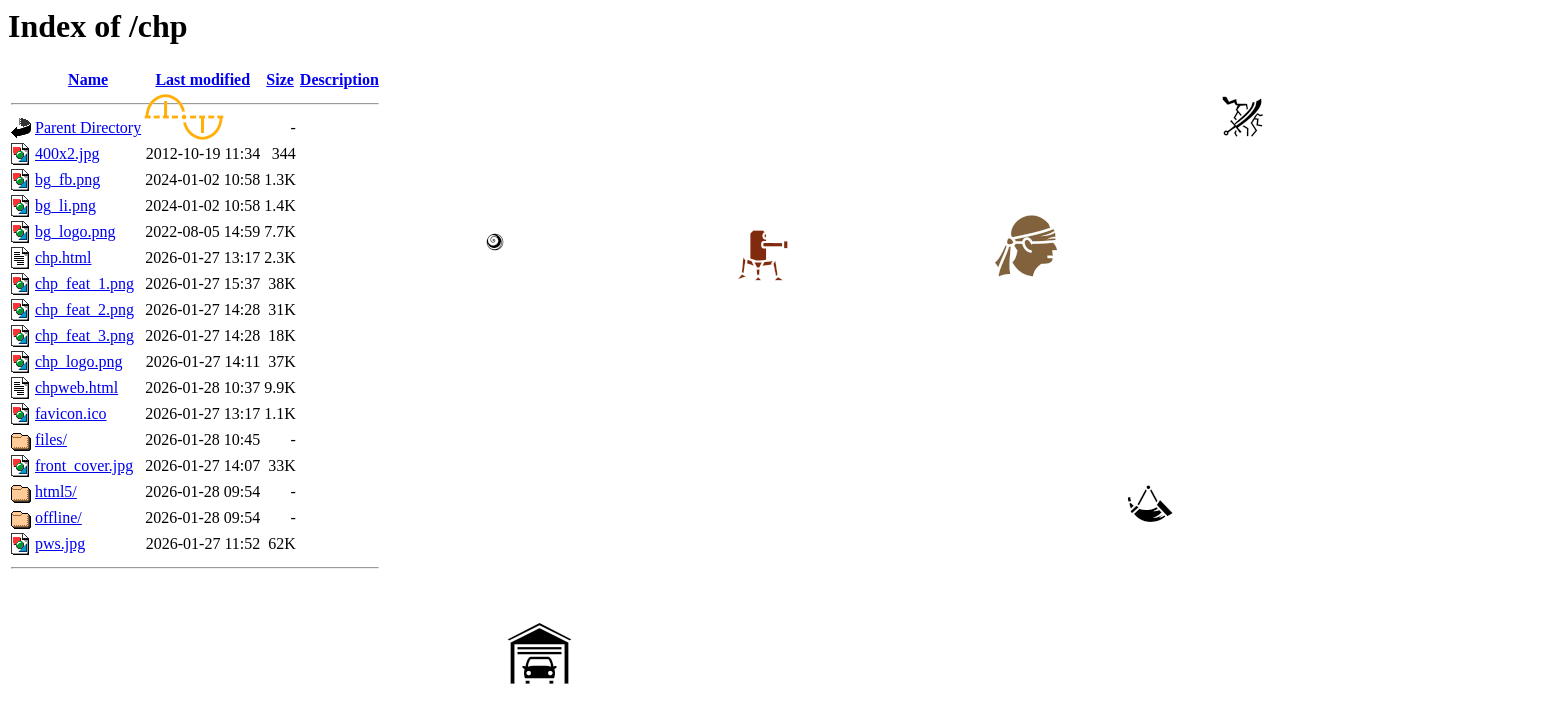 The height and width of the screenshot is (720, 1565). What do you see at coordinates (539, 651) in the screenshot?
I see `access garage or parking settings` at bounding box center [539, 651].